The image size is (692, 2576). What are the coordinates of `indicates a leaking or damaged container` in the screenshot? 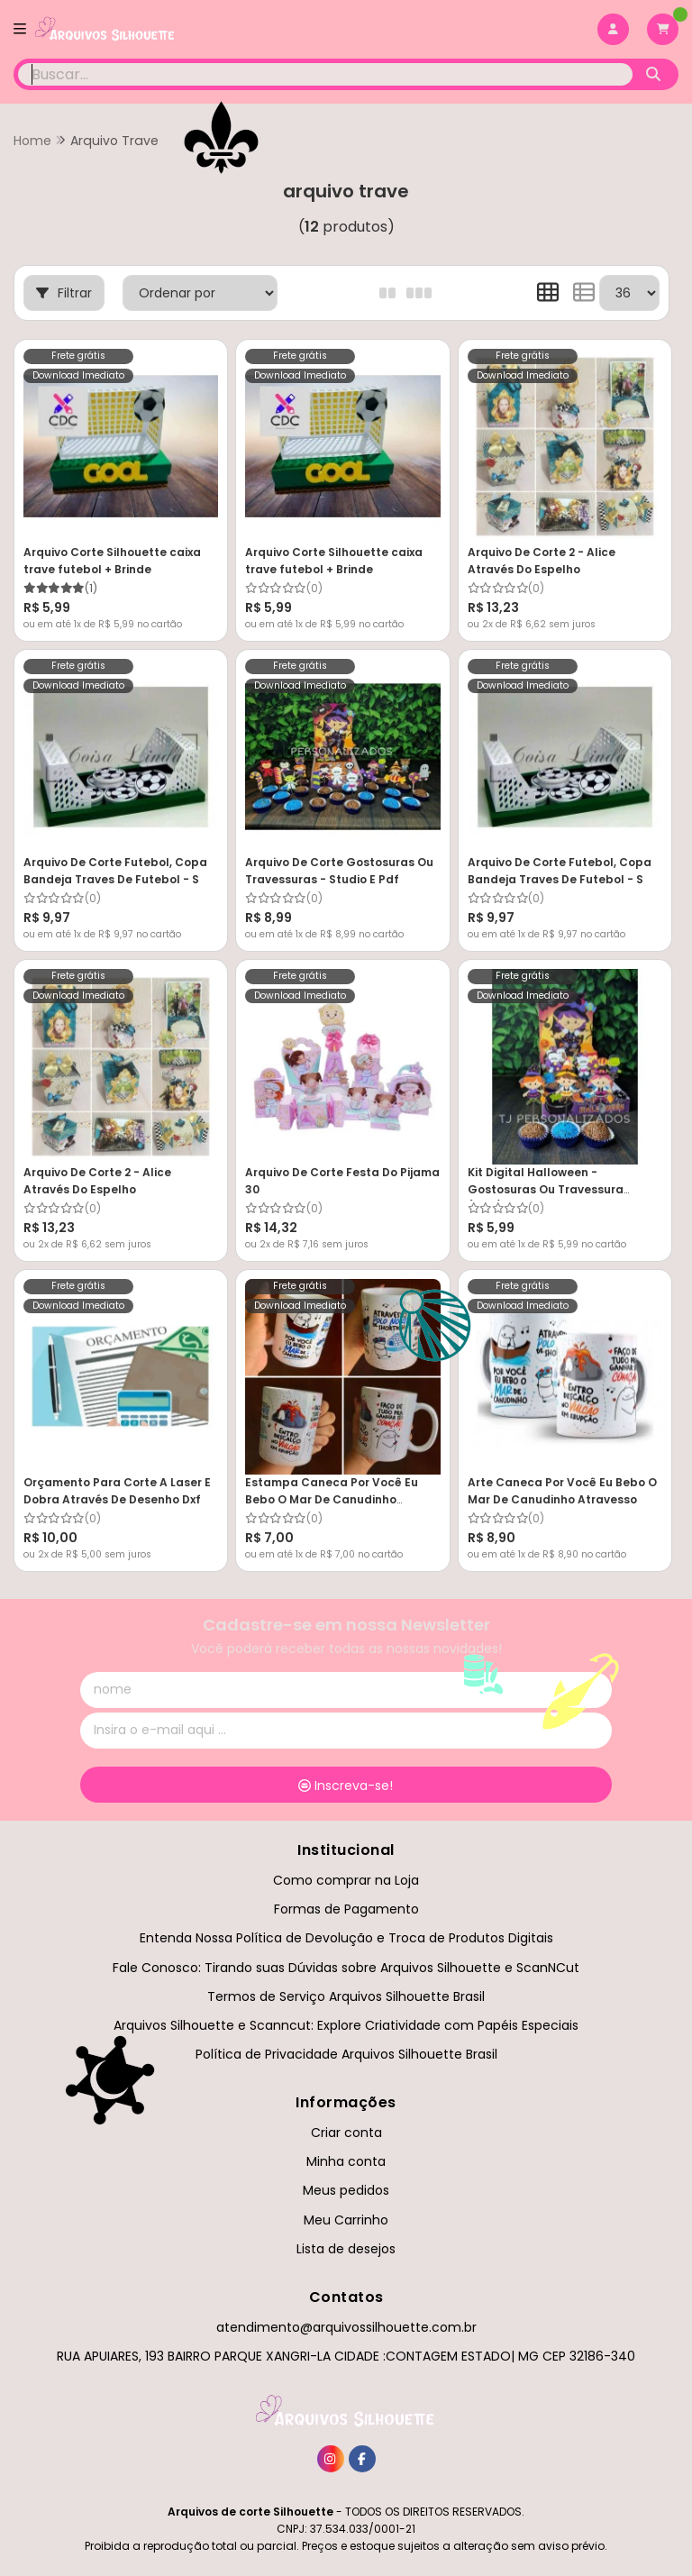 It's located at (483, 1674).